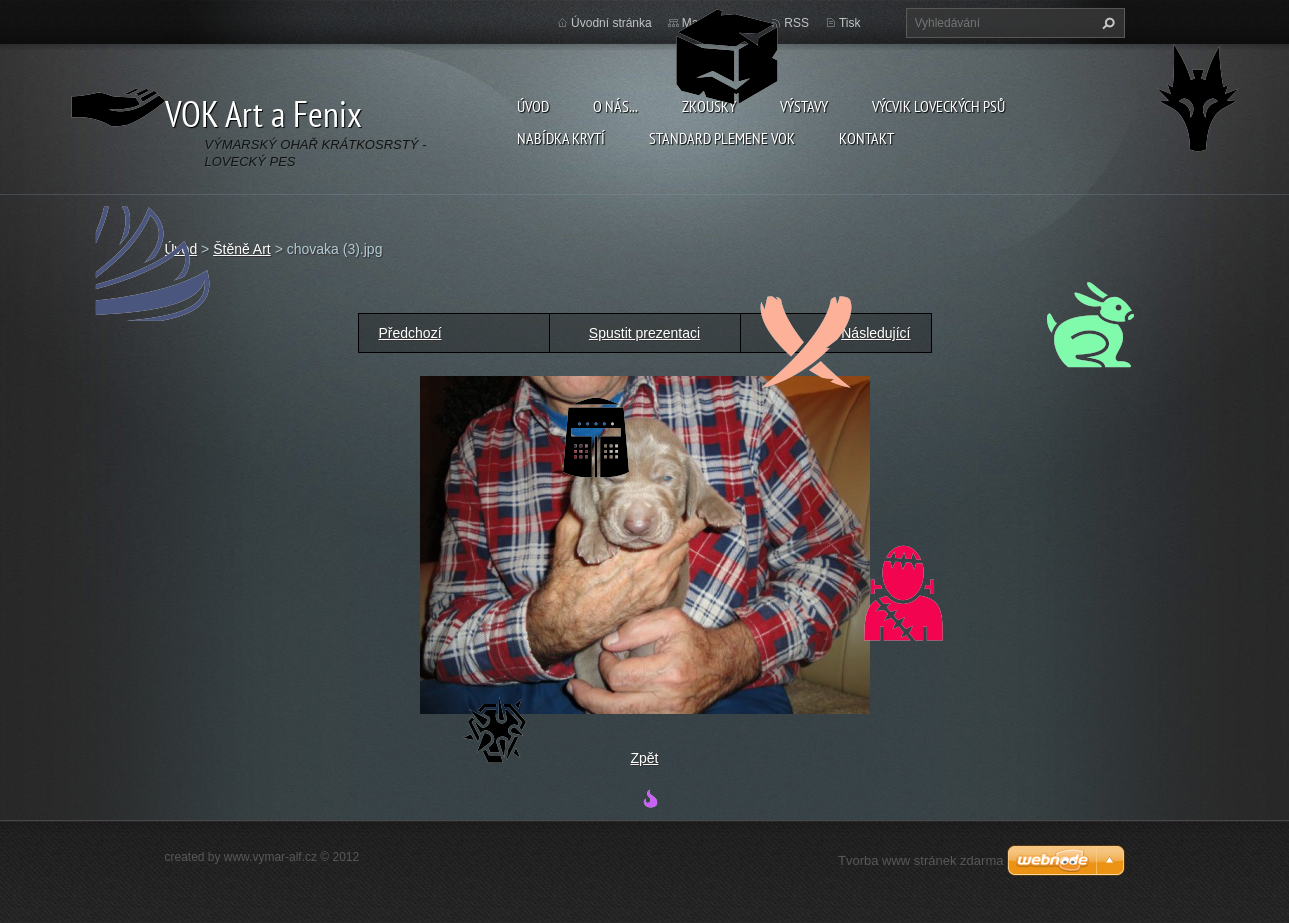 This screenshot has height=923, width=1289. What do you see at coordinates (497, 731) in the screenshot?
I see `activate defensive ability or shield spell` at bounding box center [497, 731].